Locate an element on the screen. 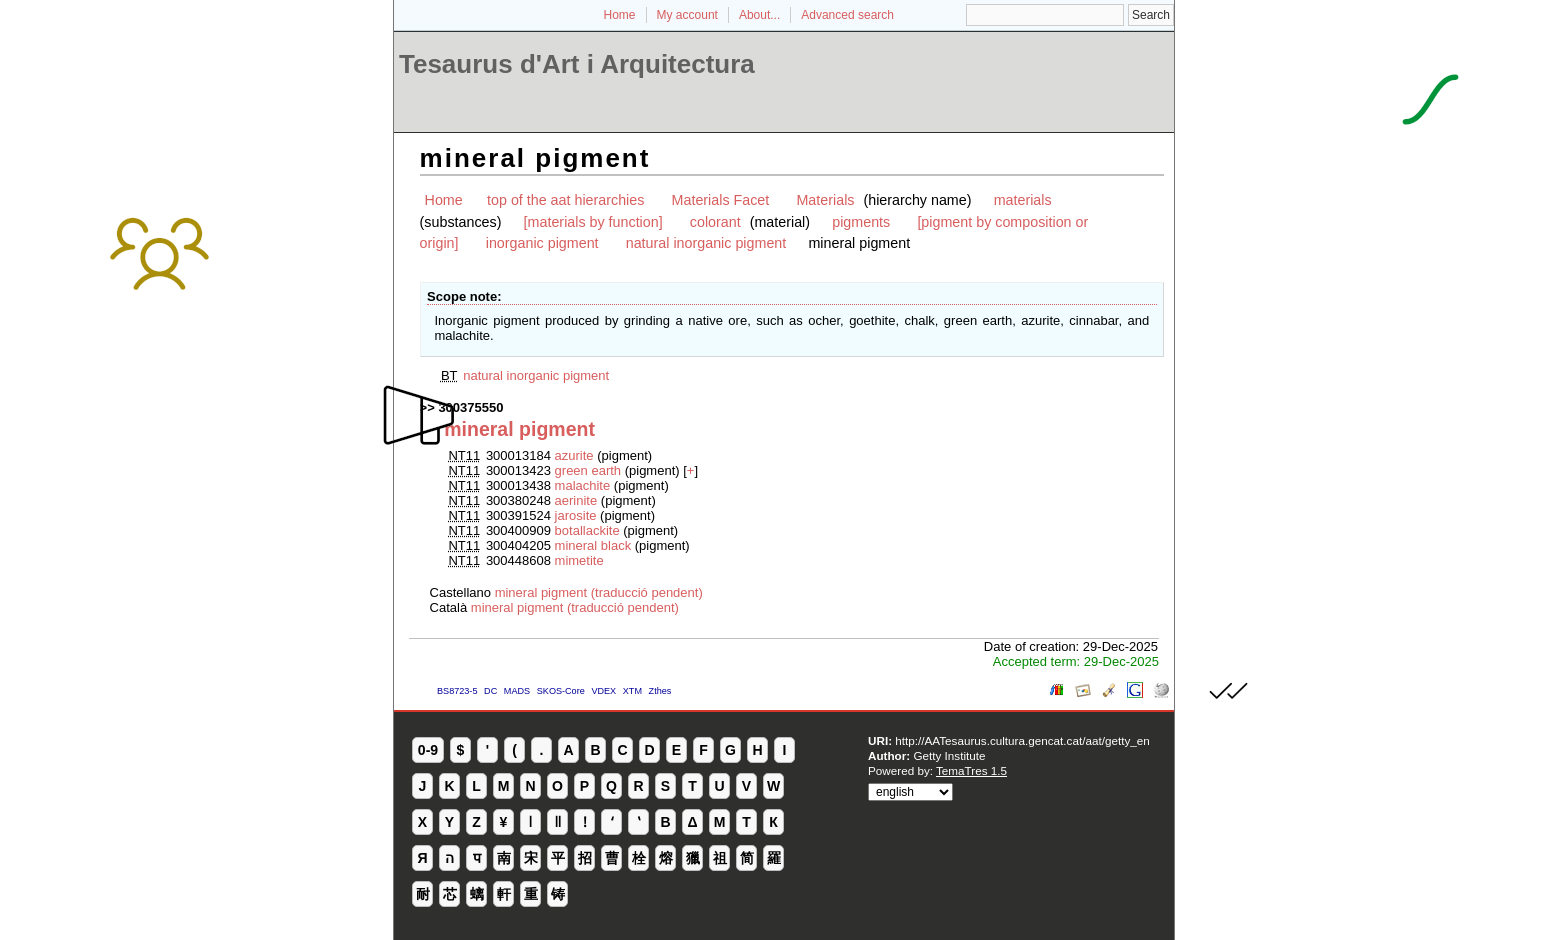 This screenshot has height=940, width=1568. view group or team members is located at coordinates (159, 250).